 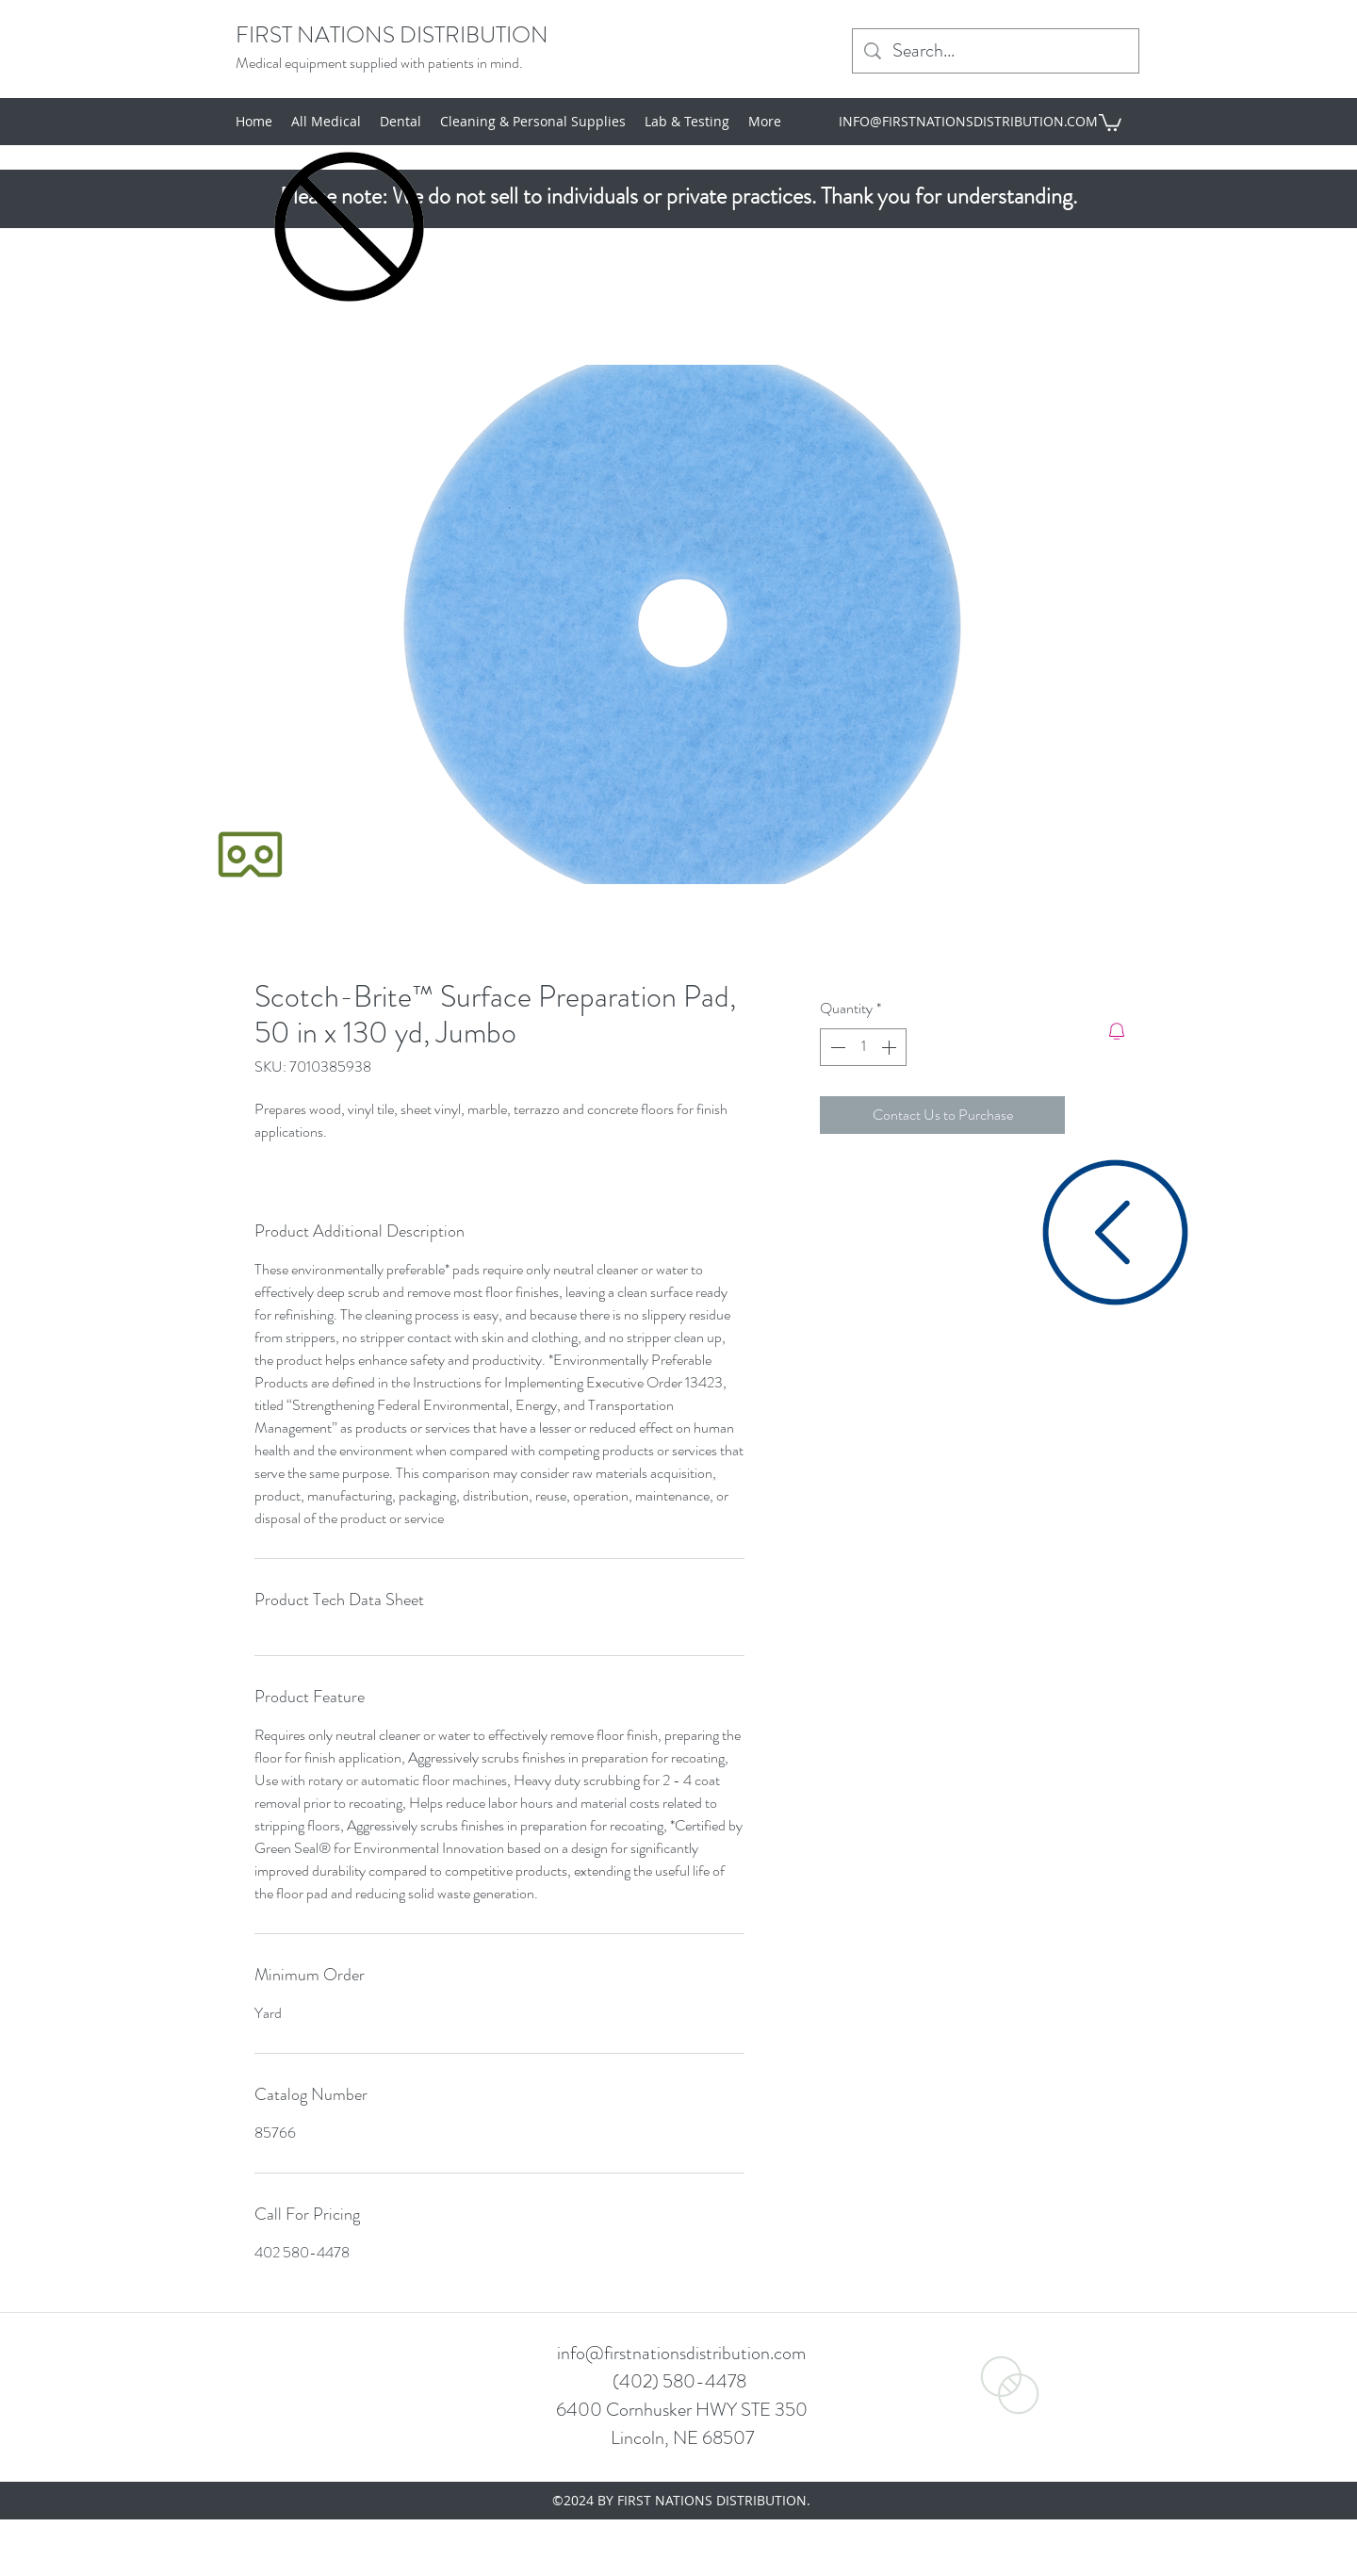 What do you see at coordinates (1009, 2385) in the screenshot?
I see `apply intersect operation to selected shapes` at bounding box center [1009, 2385].